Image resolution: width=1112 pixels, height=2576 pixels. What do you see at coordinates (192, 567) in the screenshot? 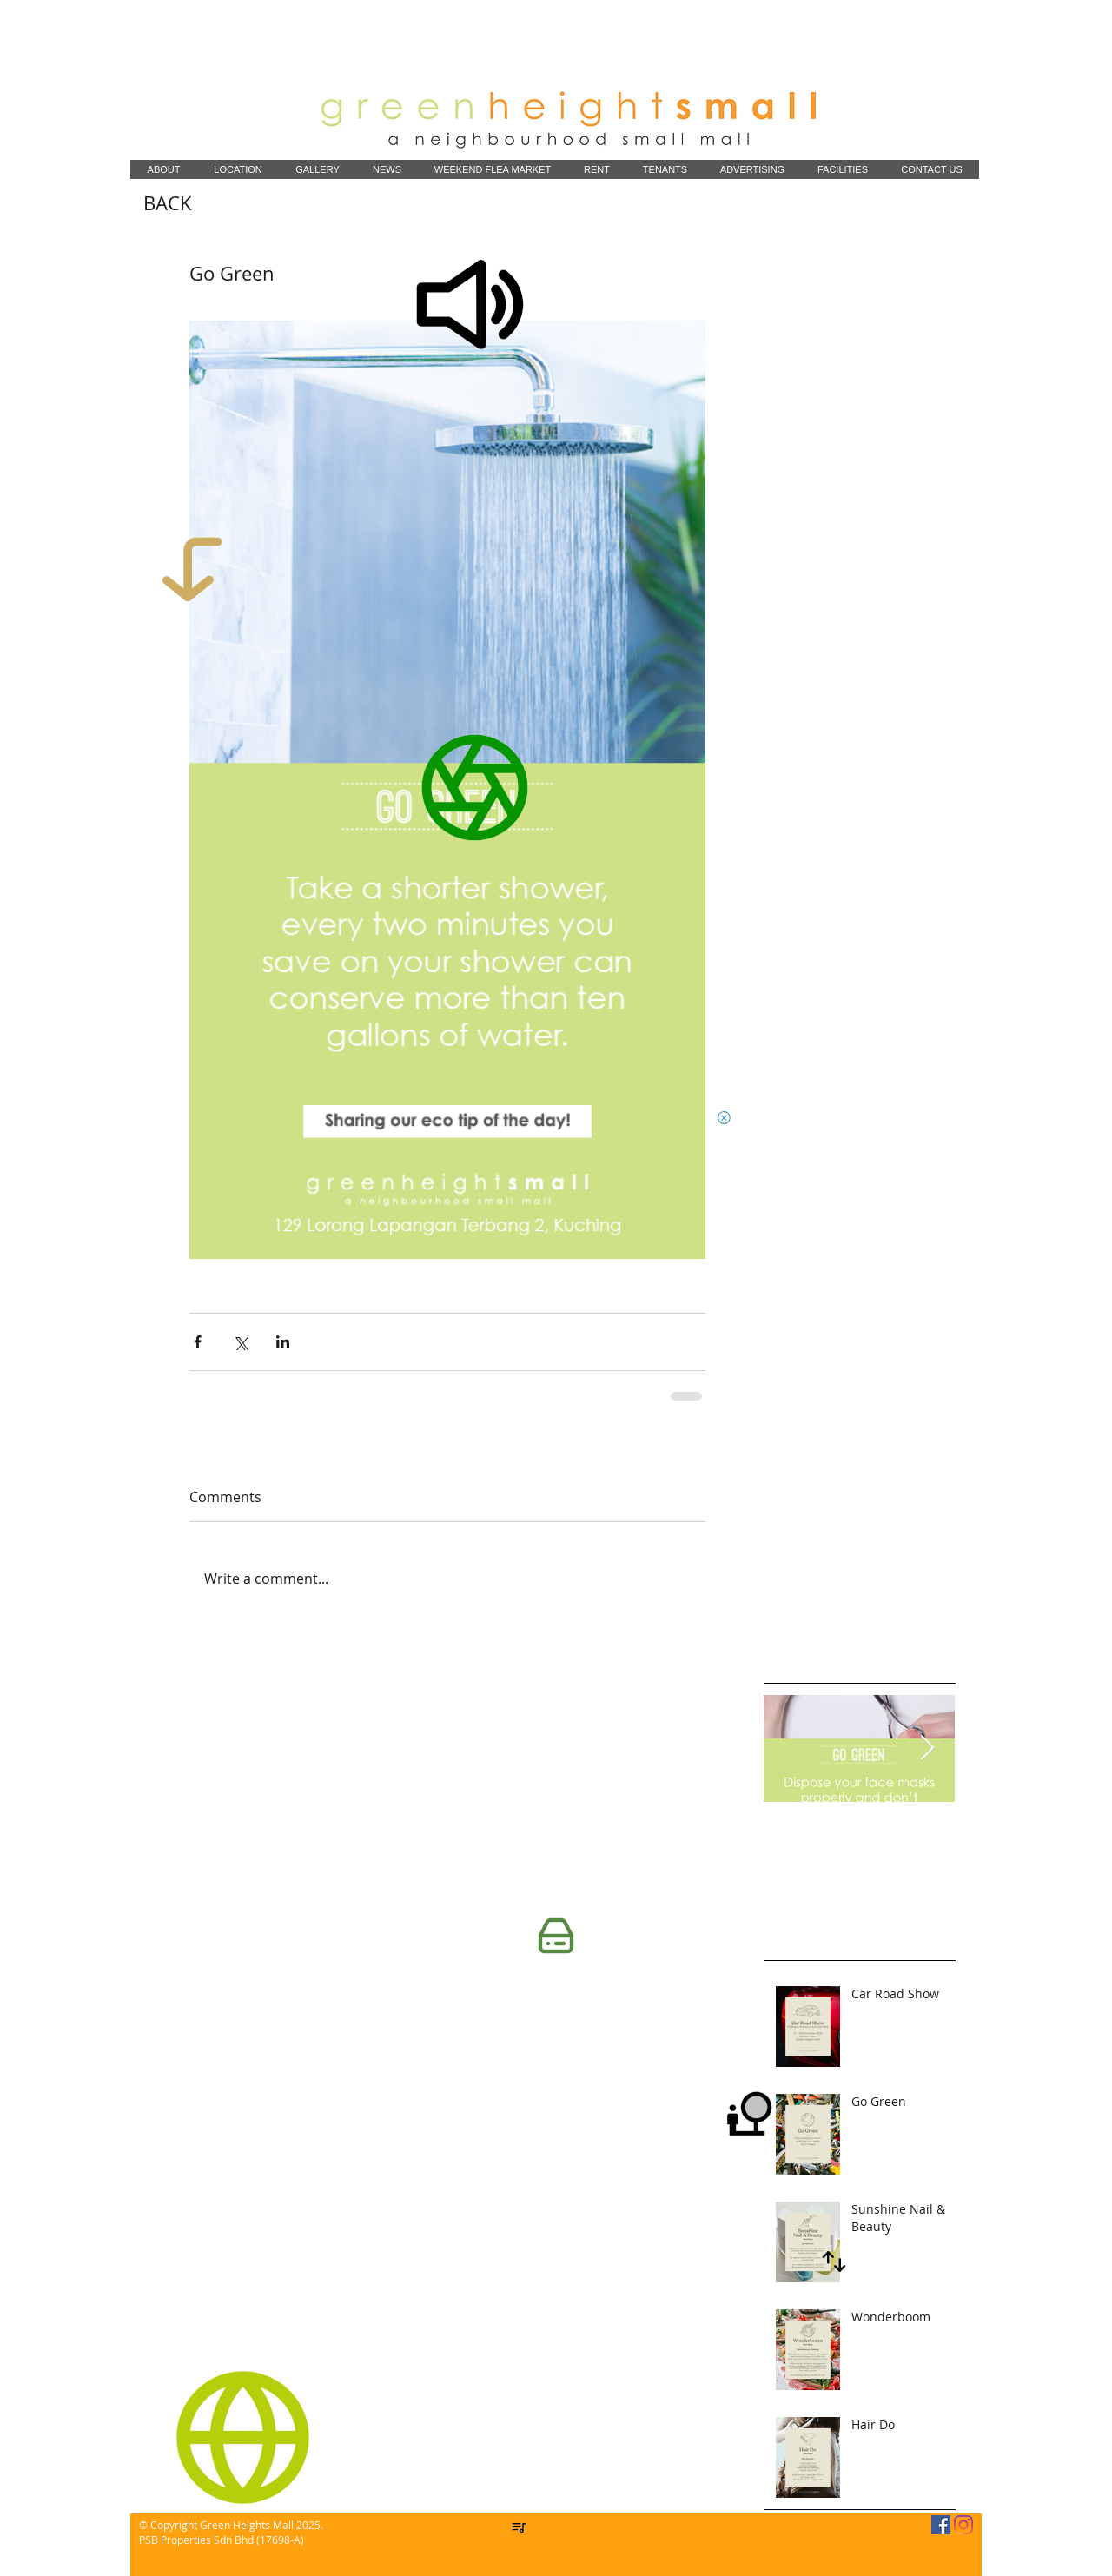
I see `go back and down in navigation` at bounding box center [192, 567].